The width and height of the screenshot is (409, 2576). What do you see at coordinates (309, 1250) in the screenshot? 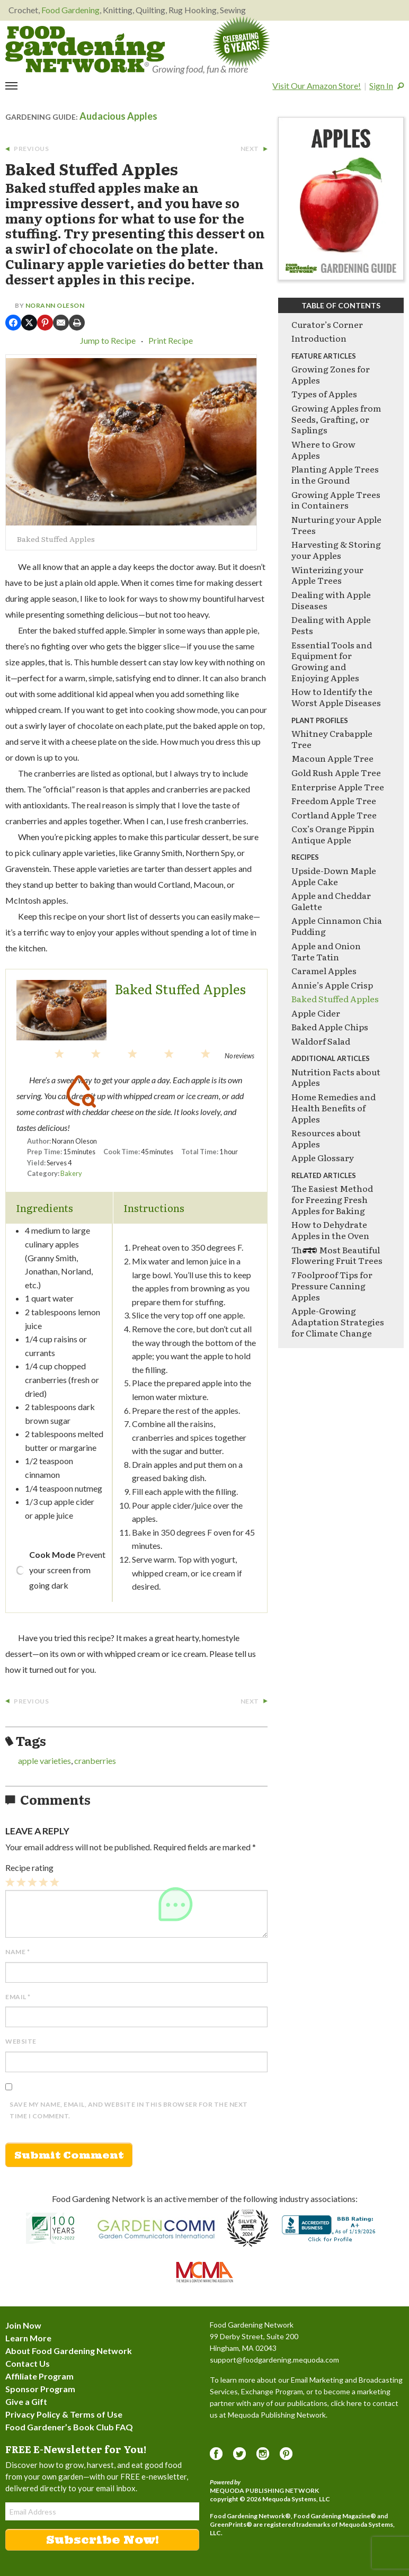
I see `power input or DC power connection port` at bounding box center [309, 1250].